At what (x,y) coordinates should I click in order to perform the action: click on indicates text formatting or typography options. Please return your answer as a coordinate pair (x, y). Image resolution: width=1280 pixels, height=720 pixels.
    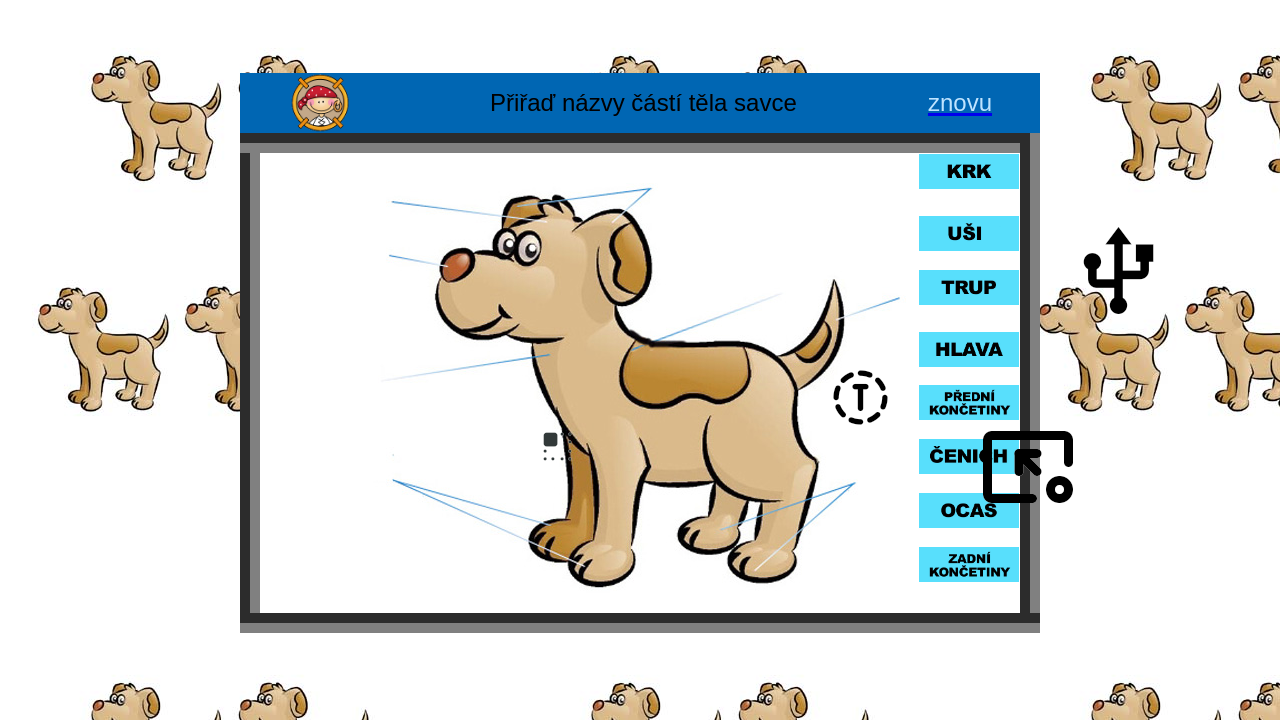
    Looking at the image, I should click on (860, 397).